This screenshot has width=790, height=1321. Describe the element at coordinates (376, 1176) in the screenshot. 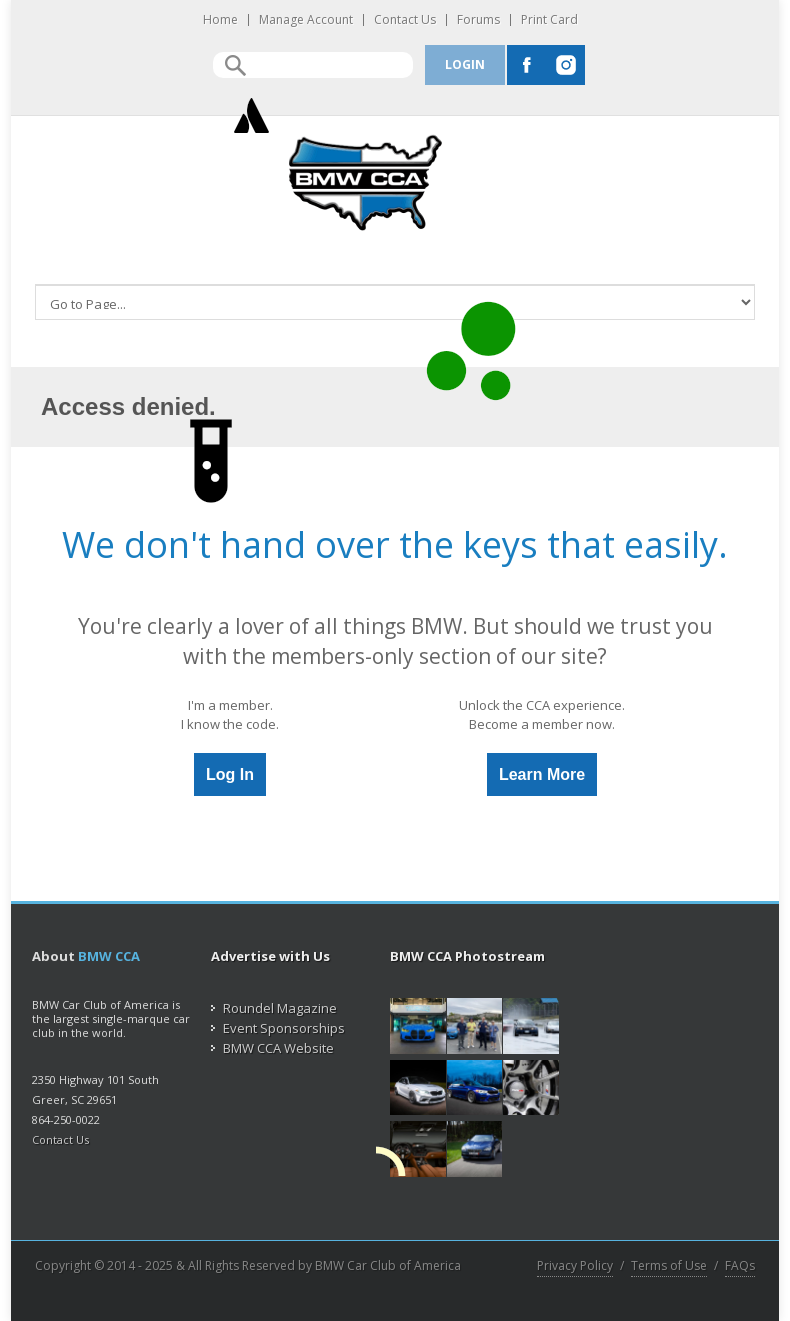

I see `indicates content is loading` at that location.